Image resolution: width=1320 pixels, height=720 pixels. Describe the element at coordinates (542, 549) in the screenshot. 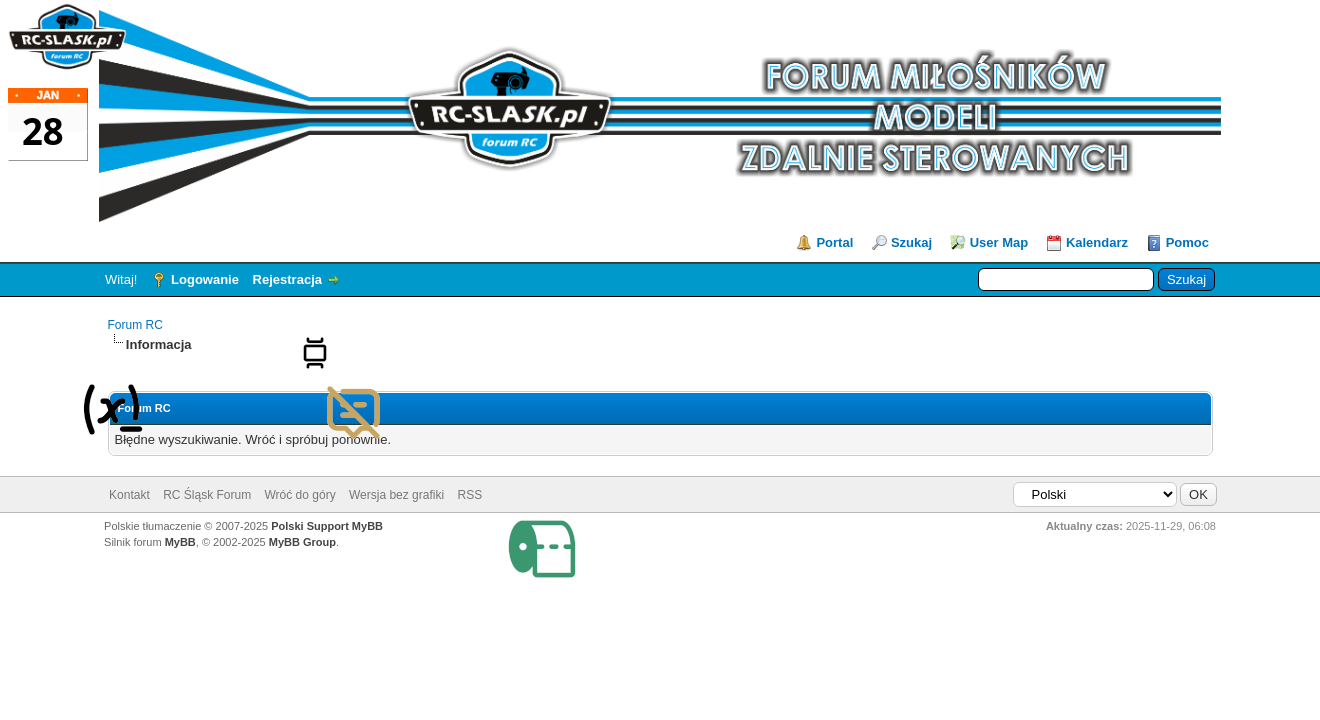

I see `bathroom or restroom location indicator` at that location.